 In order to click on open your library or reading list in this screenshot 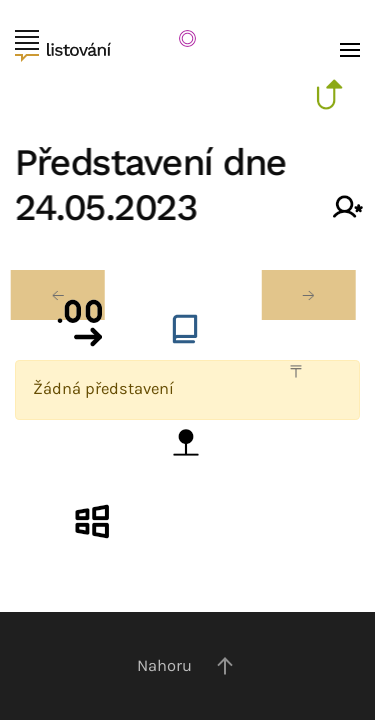, I will do `click(185, 329)`.